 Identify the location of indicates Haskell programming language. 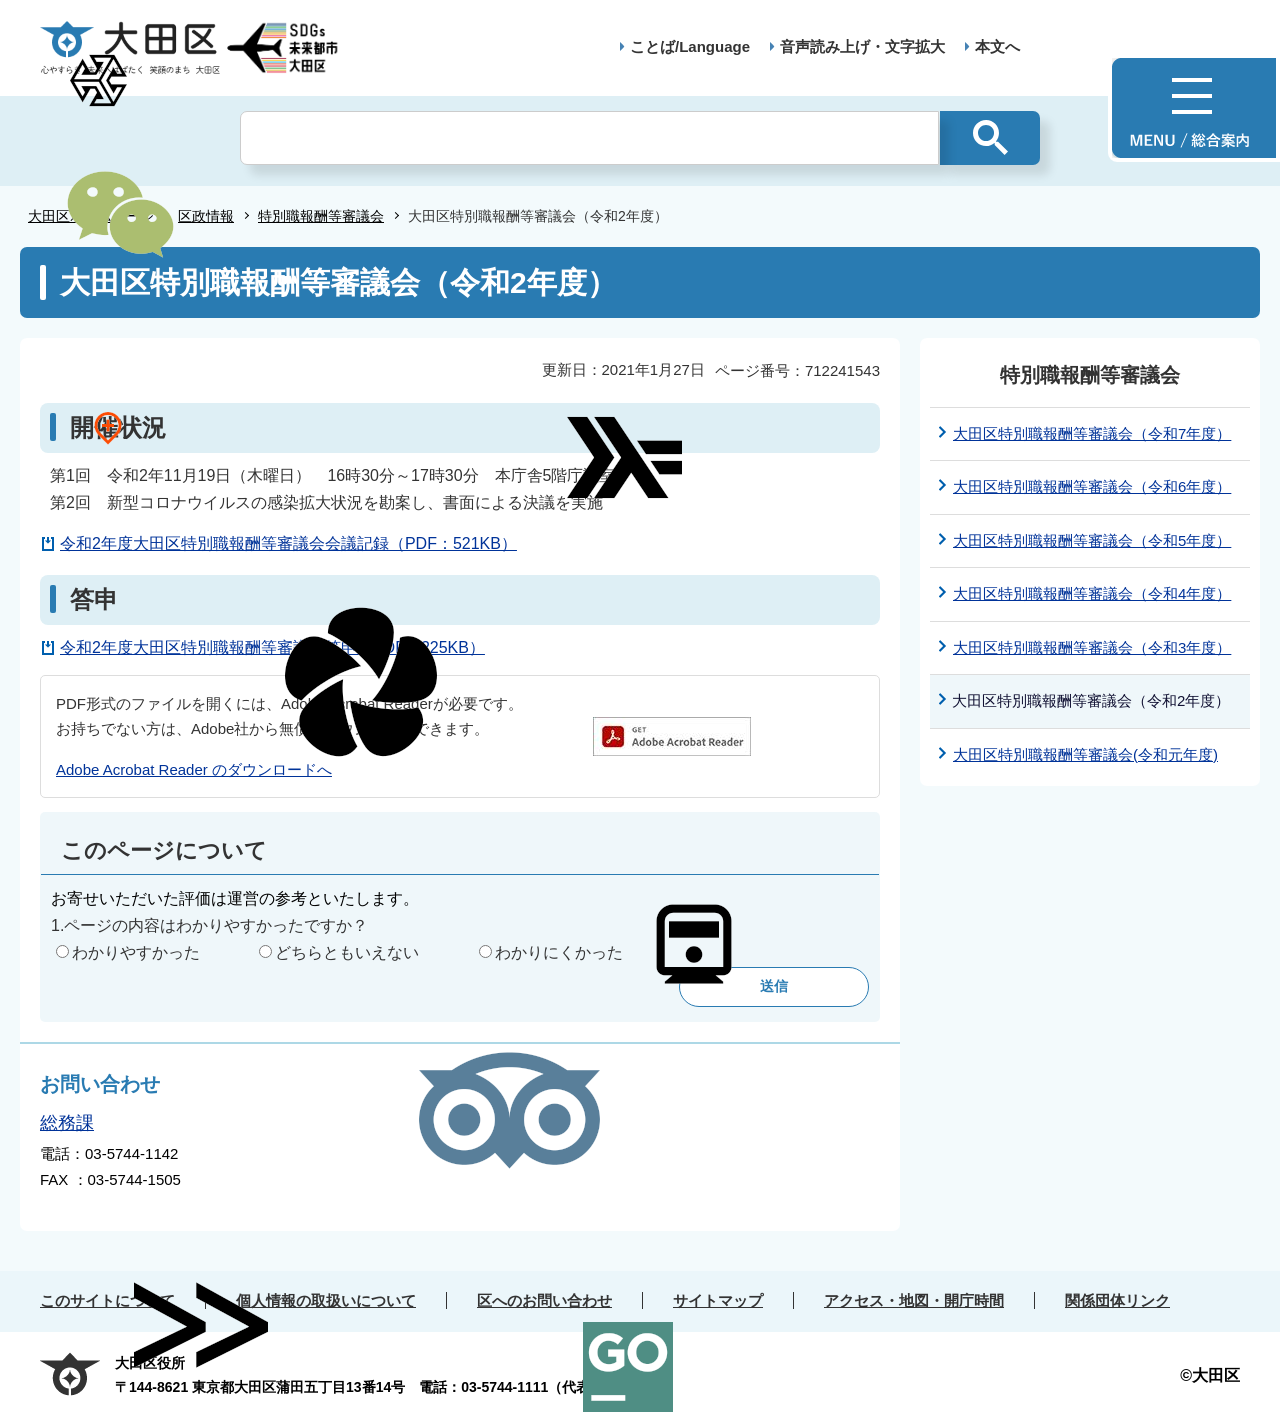
(624, 457).